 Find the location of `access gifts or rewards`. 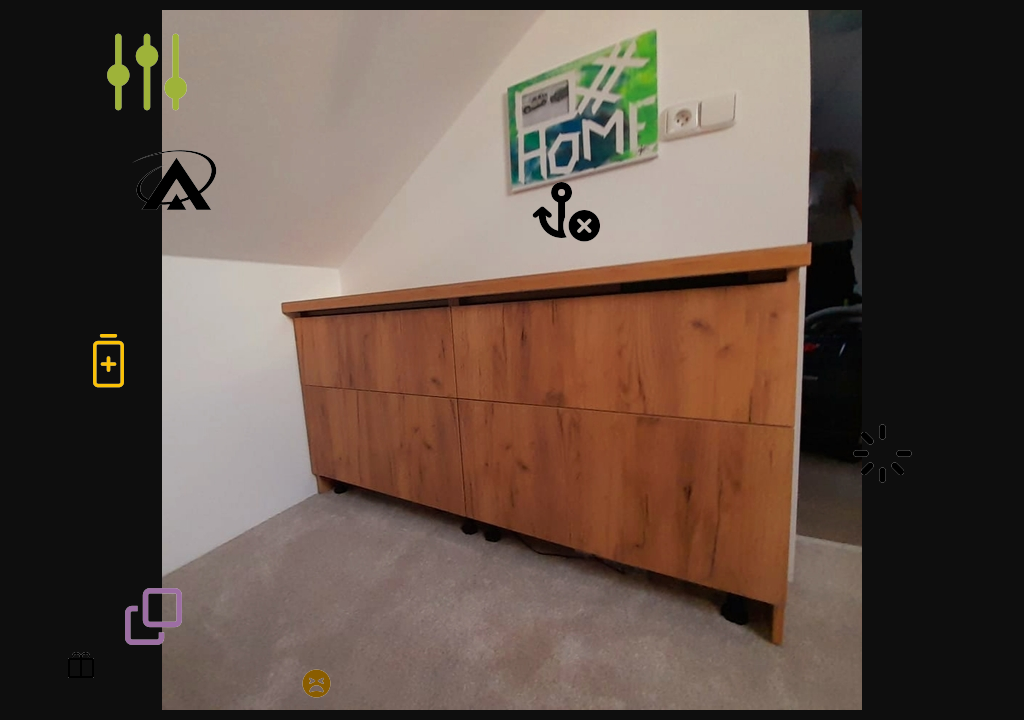

access gifts or rewards is located at coordinates (82, 666).